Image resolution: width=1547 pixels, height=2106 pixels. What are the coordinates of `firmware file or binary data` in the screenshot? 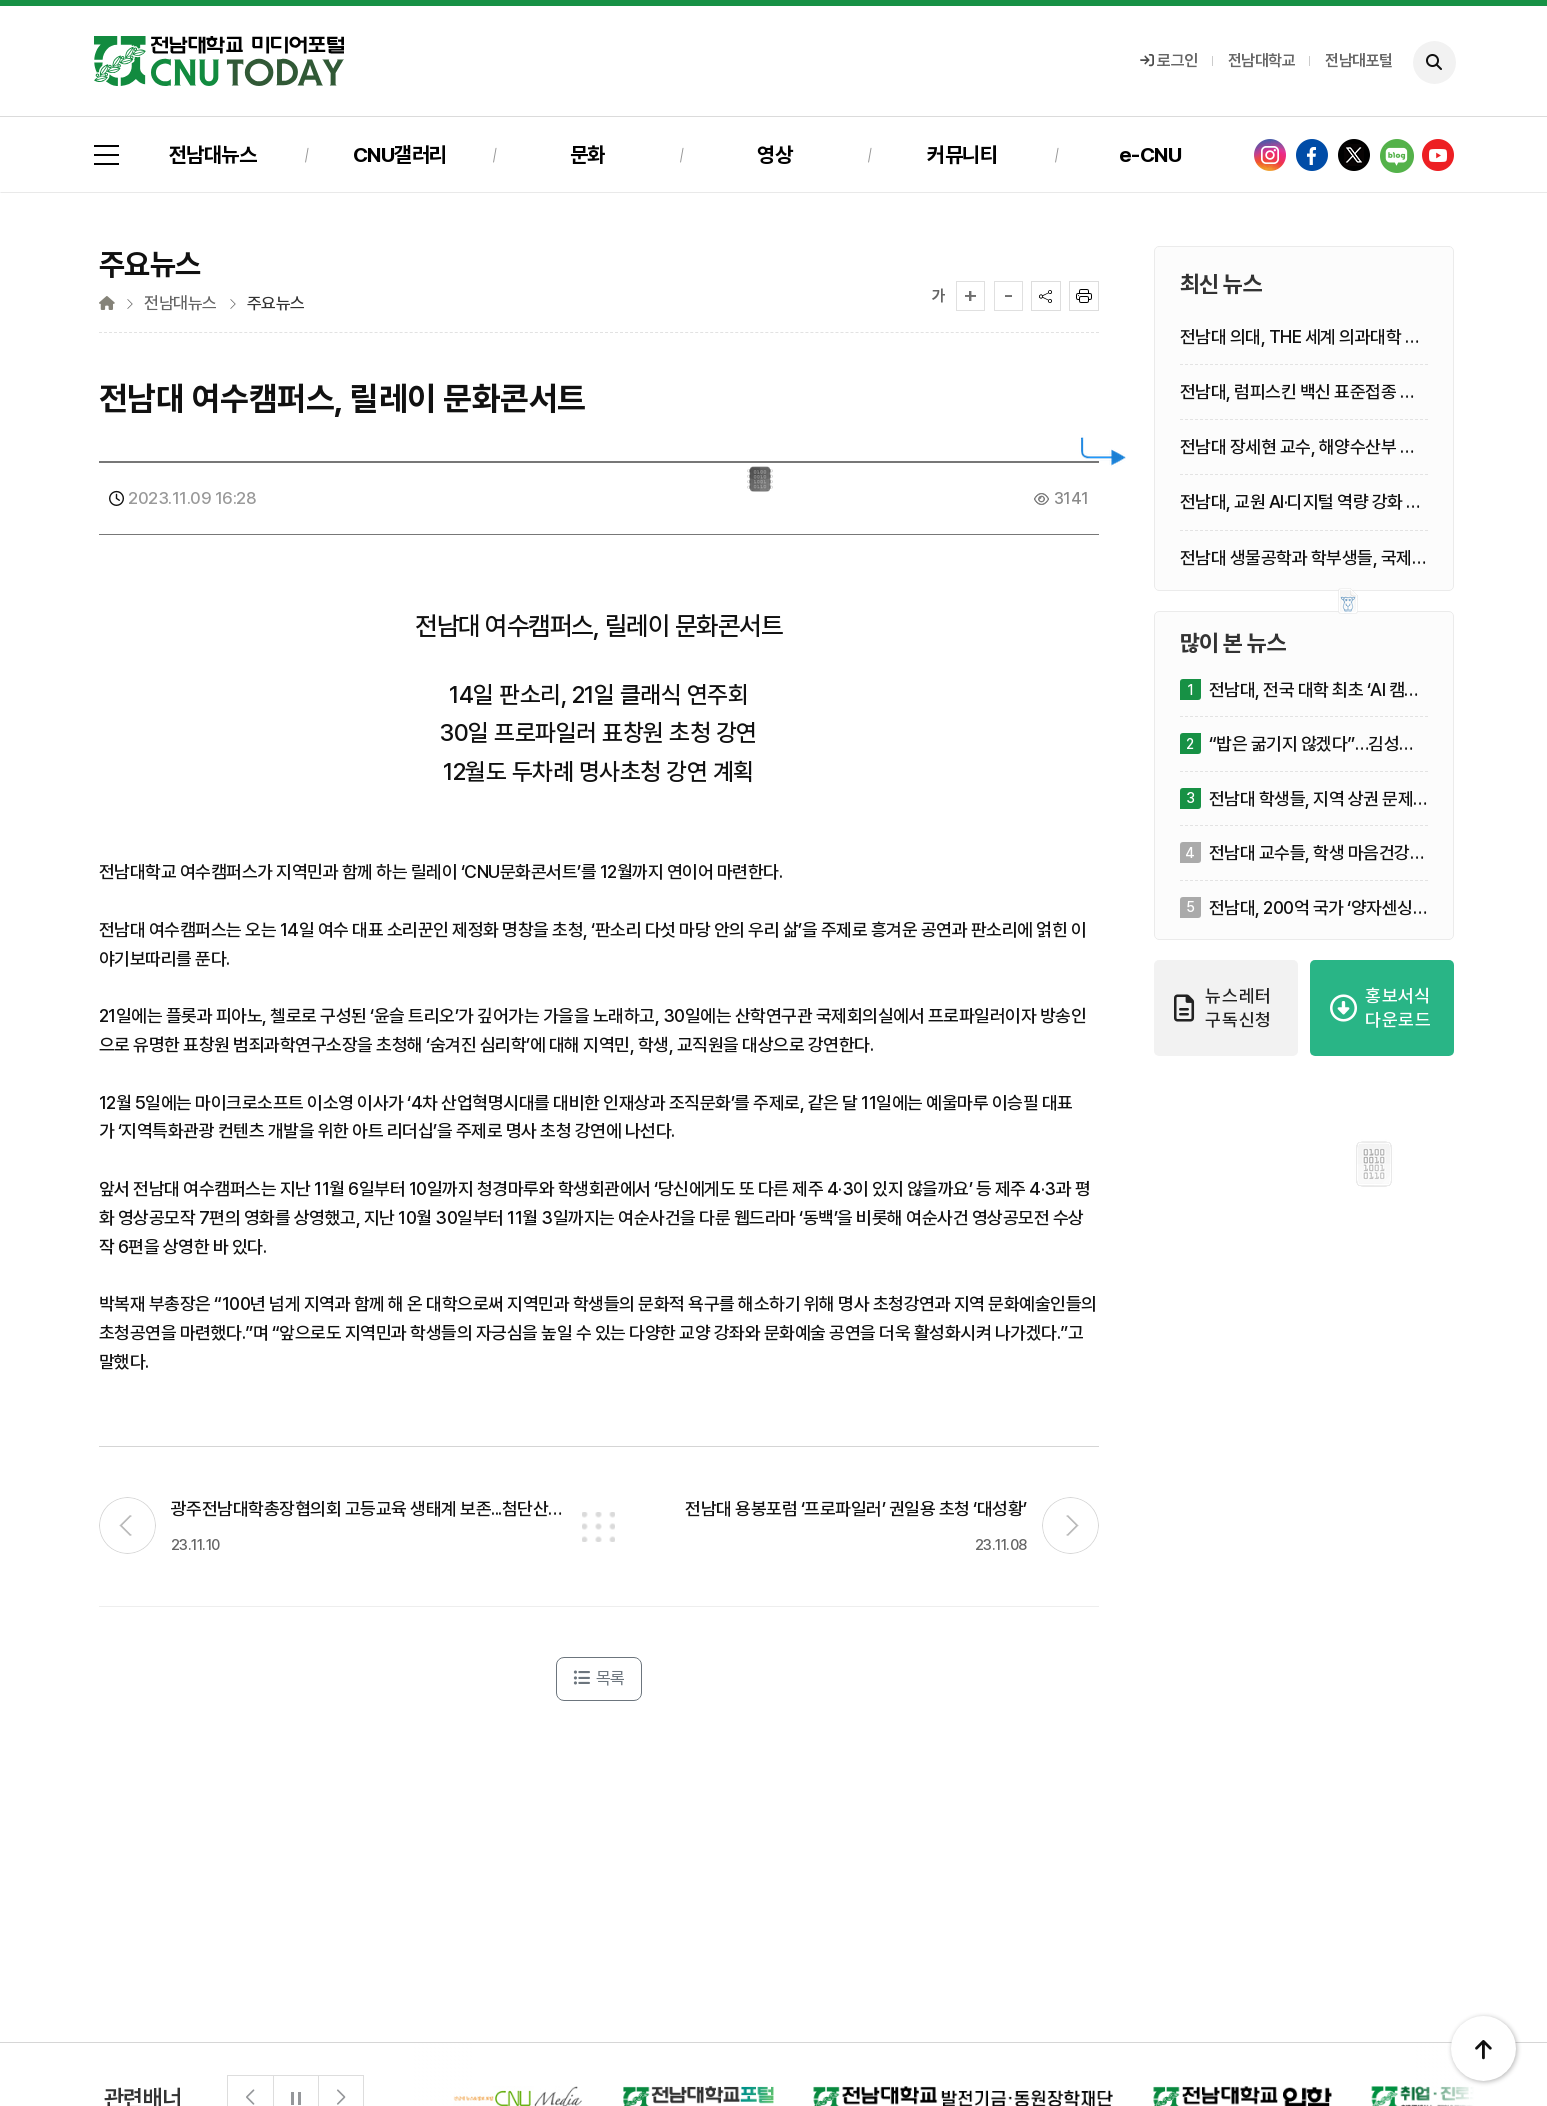 It's located at (760, 479).